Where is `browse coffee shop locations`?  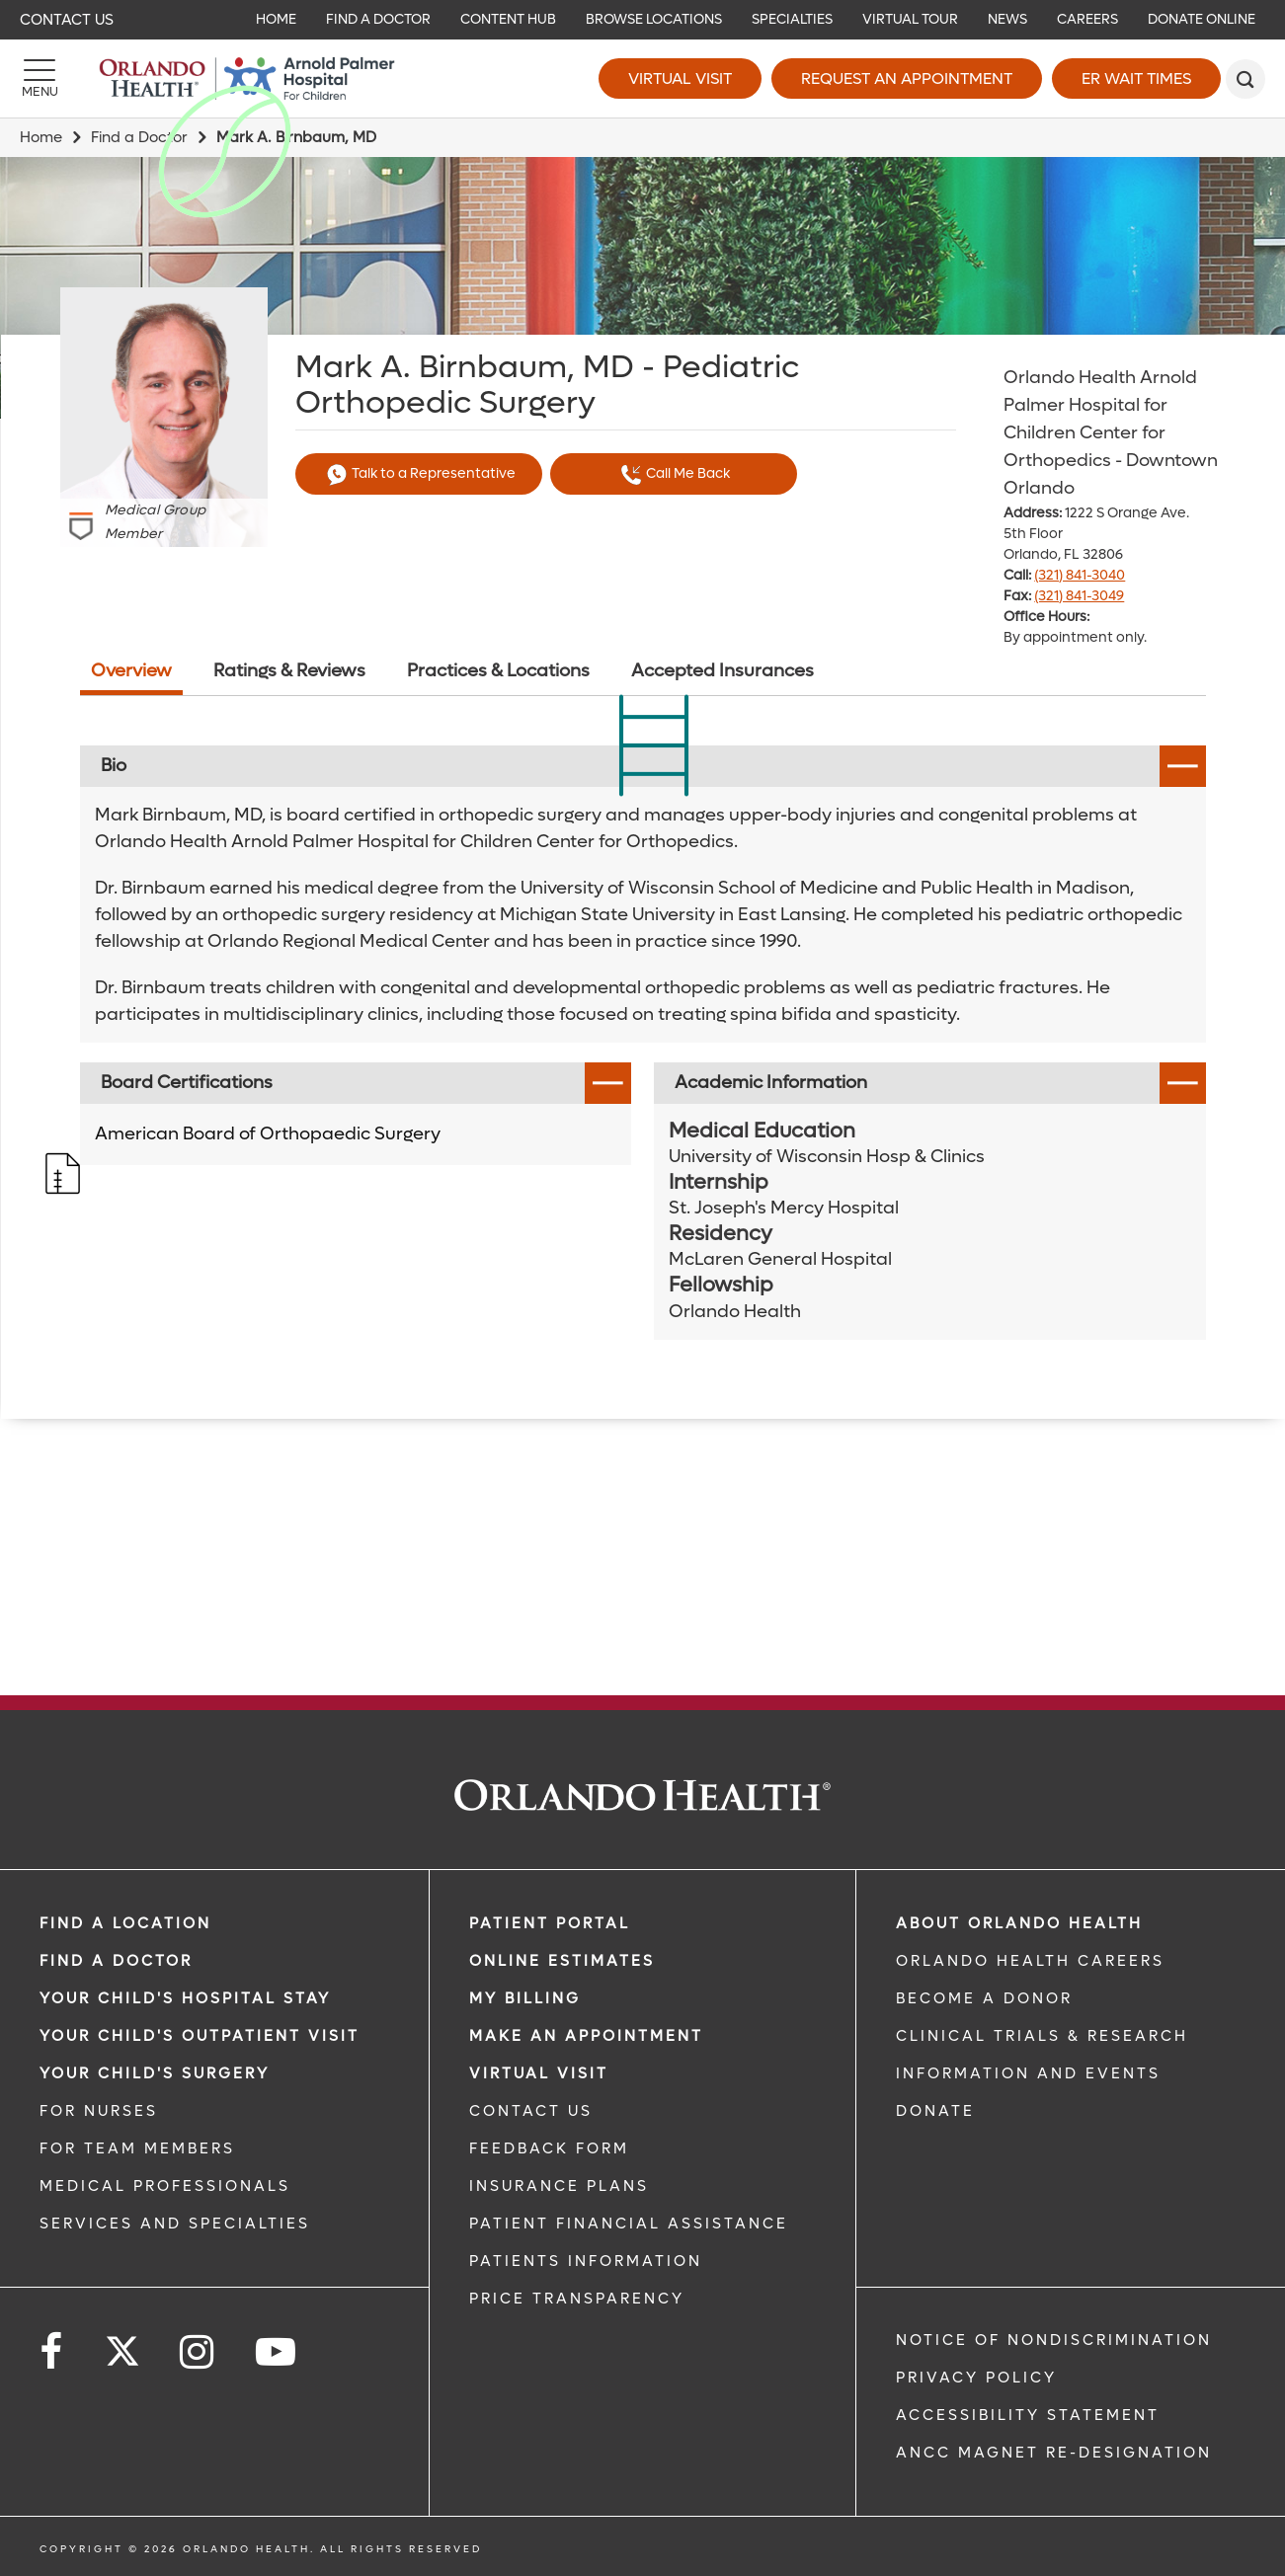
browse coffee shop locations is located at coordinates (224, 151).